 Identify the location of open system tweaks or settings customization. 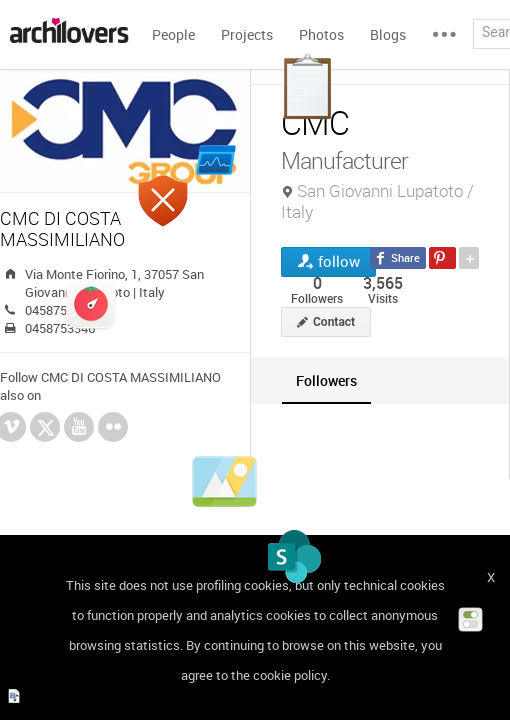
(470, 619).